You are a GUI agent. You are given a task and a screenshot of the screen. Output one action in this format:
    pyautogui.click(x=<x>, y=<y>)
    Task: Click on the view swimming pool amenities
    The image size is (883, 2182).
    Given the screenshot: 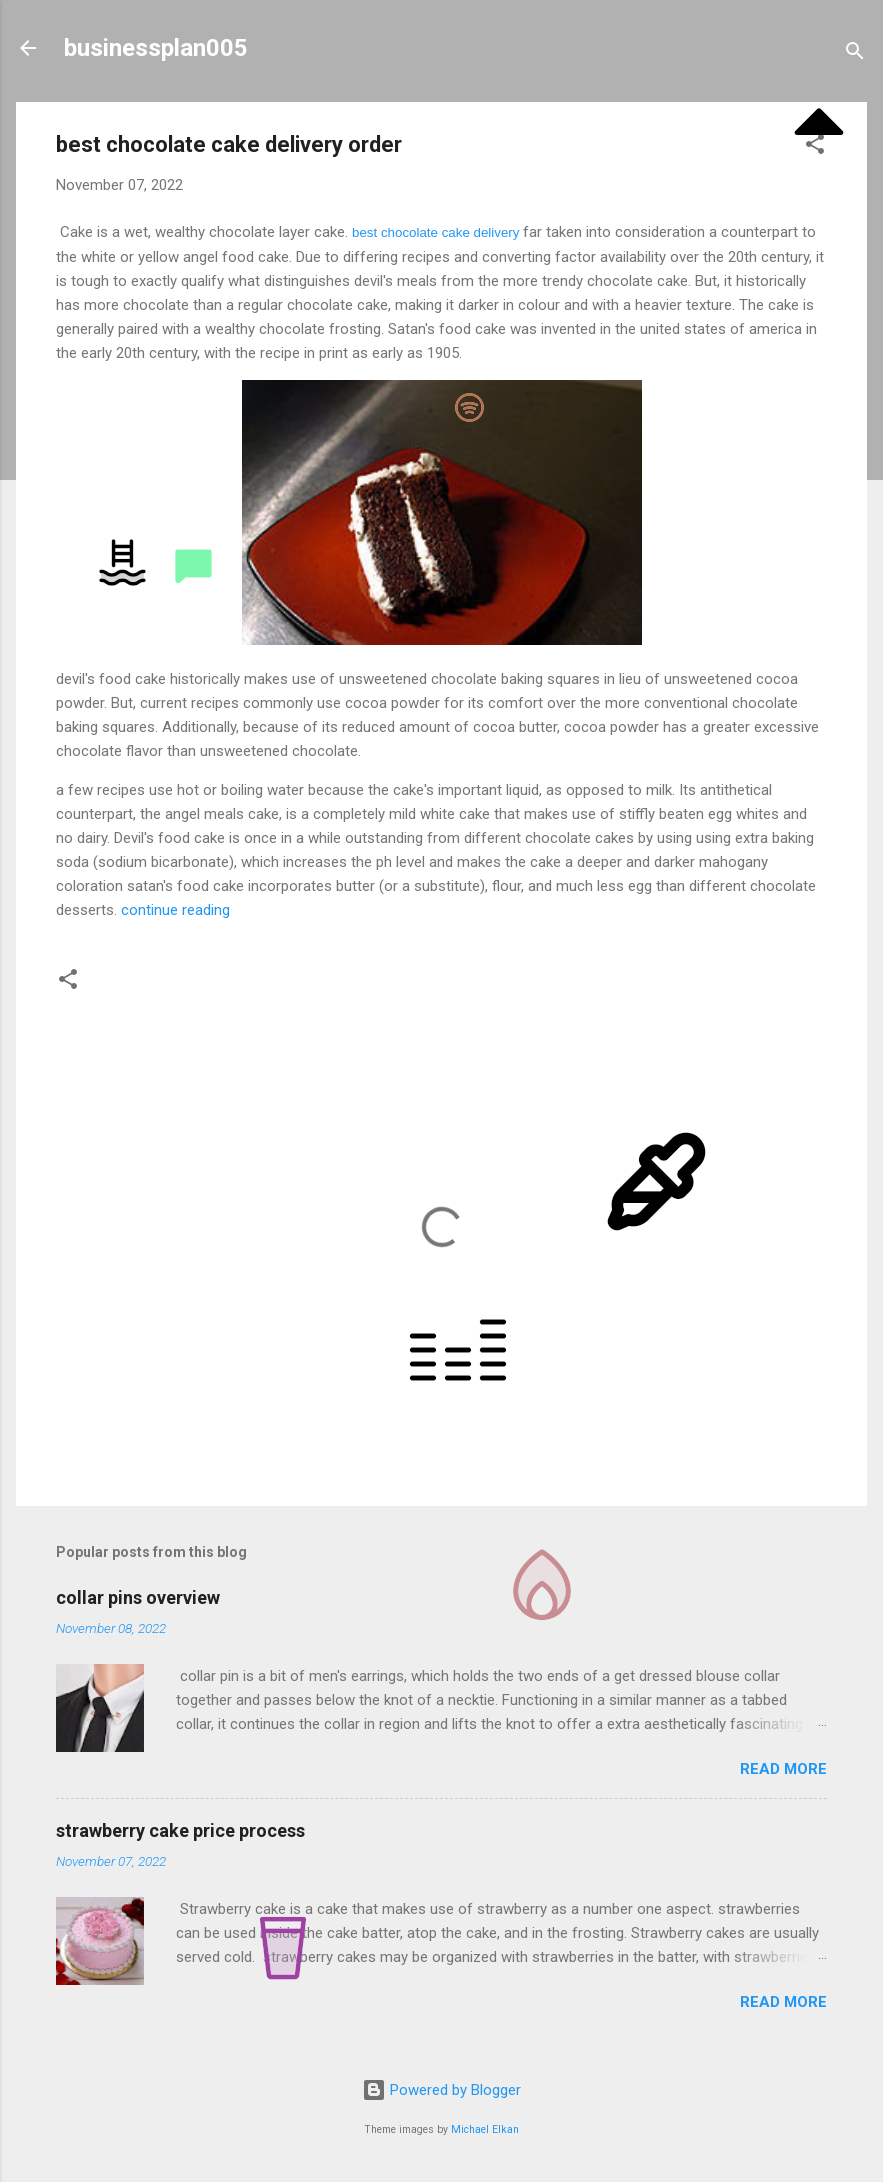 What is the action you would take?
    pyautogui.click(x=122, y=562)
    